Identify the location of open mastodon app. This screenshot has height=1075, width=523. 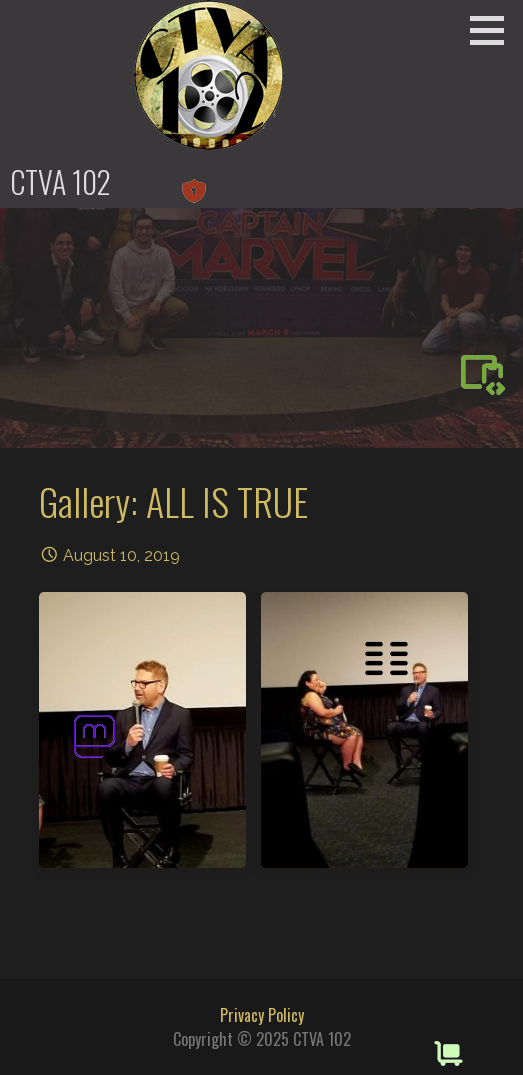
(94, 735).